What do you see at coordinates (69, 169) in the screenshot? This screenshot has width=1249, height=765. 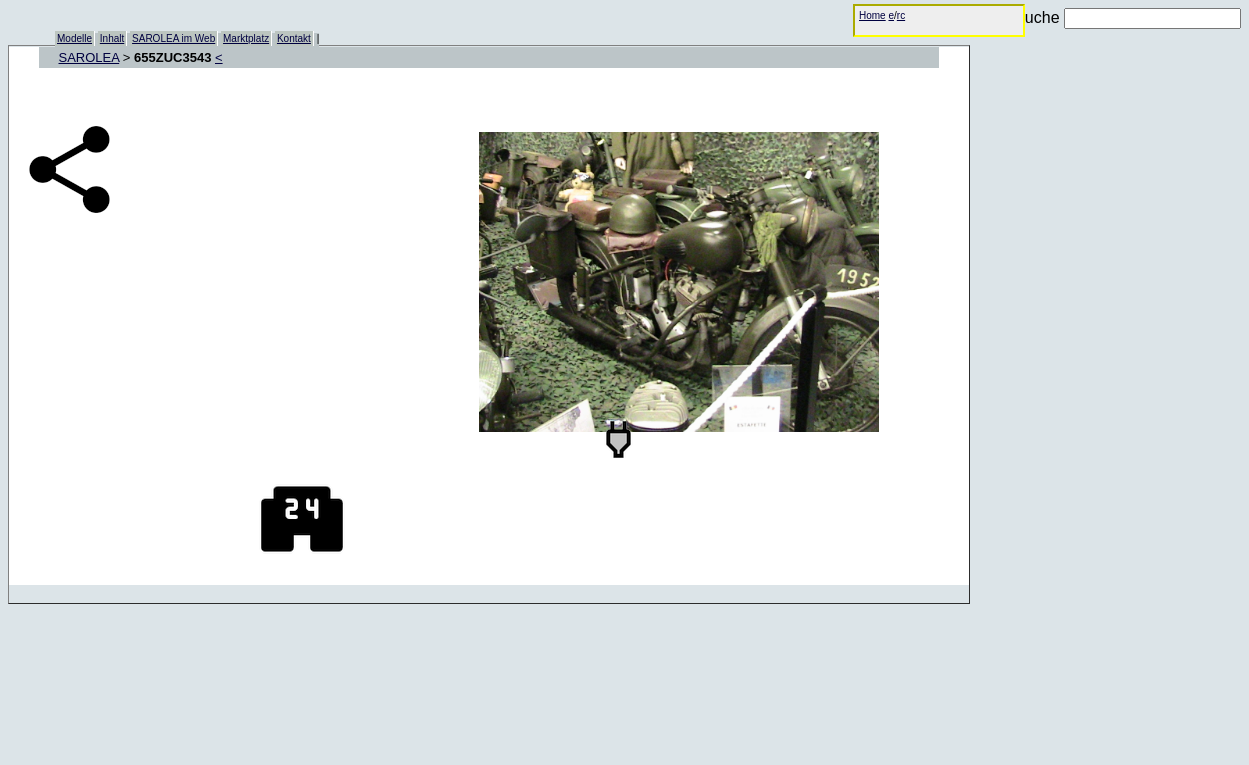 I see `share content to social media` at bounding box center [69, 169].